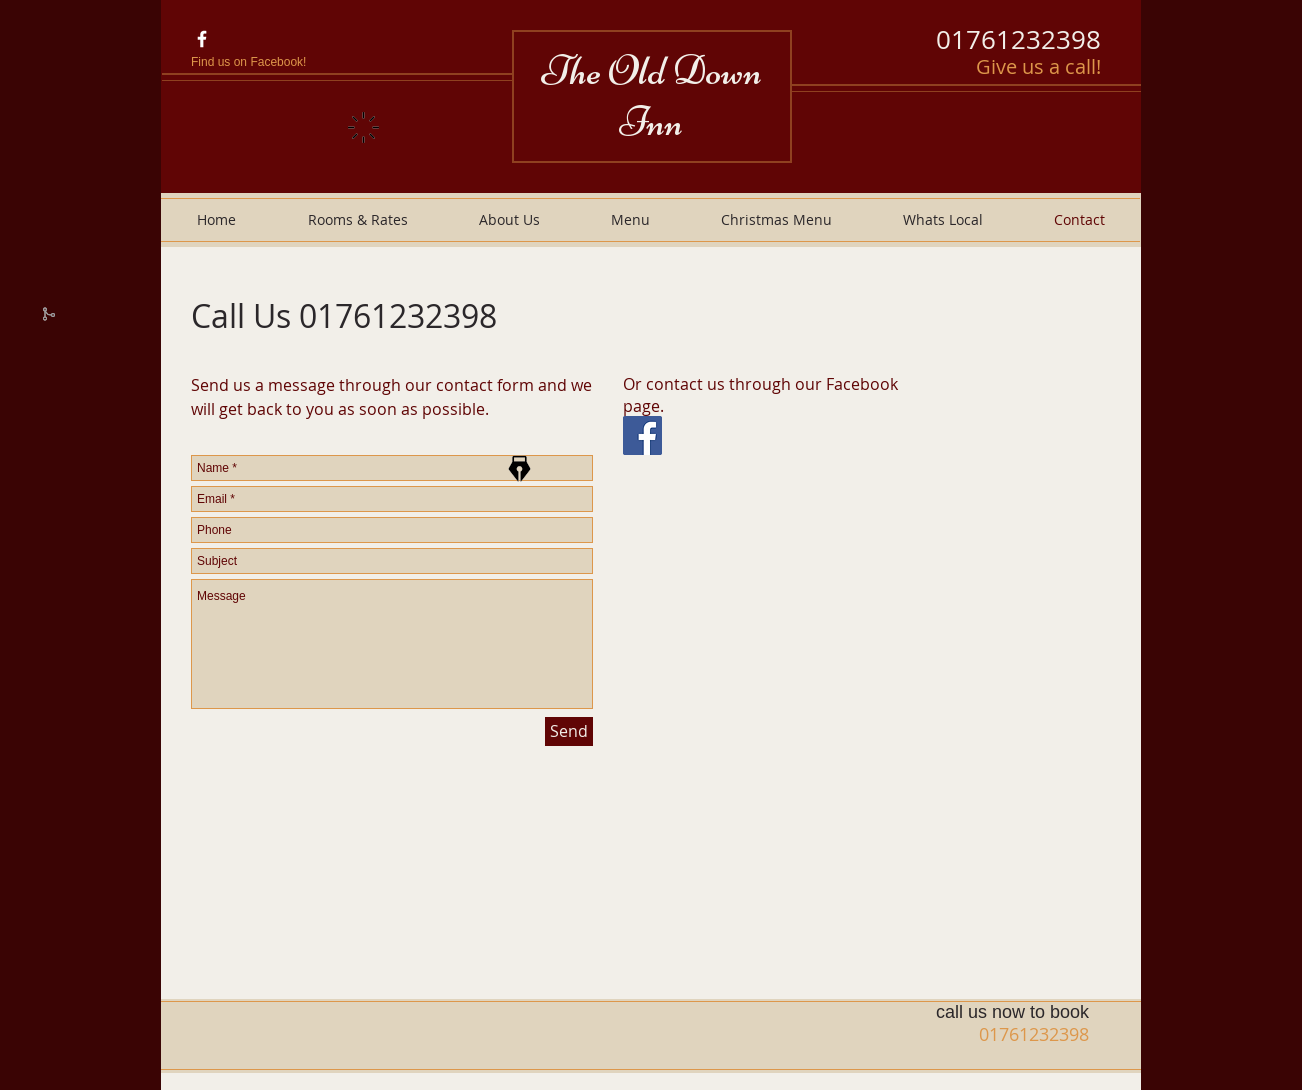 This screenshot has width=1302, height=1090. Describe the element at coordinates (48, 314) in the screenshot. I see `merge branches in version control` at that location.